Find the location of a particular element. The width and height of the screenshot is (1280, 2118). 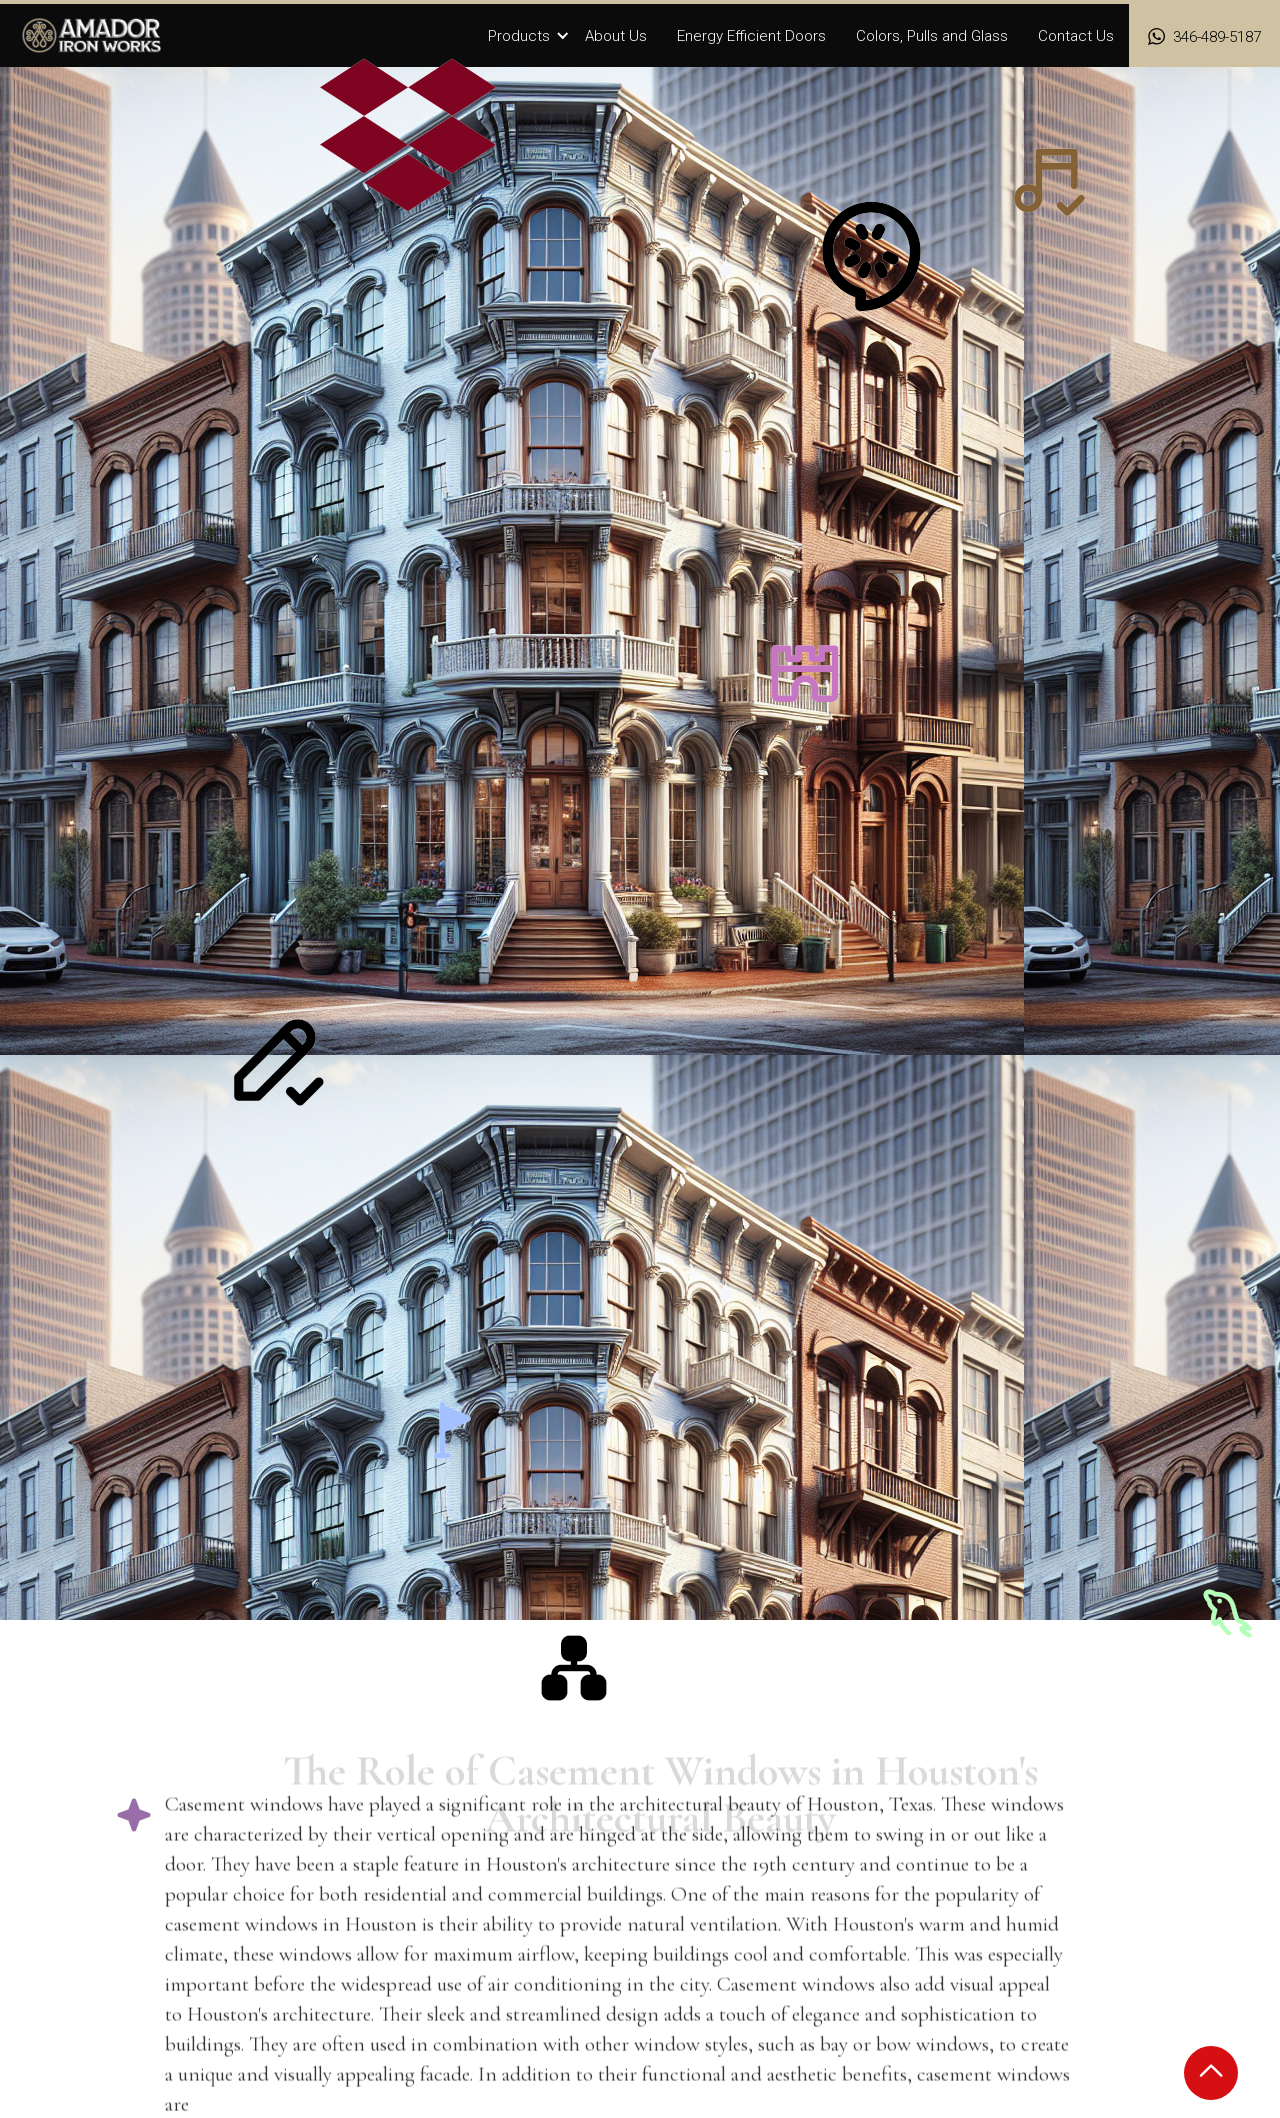

cucumber testing framework logo is located at coordinates (871, 256).